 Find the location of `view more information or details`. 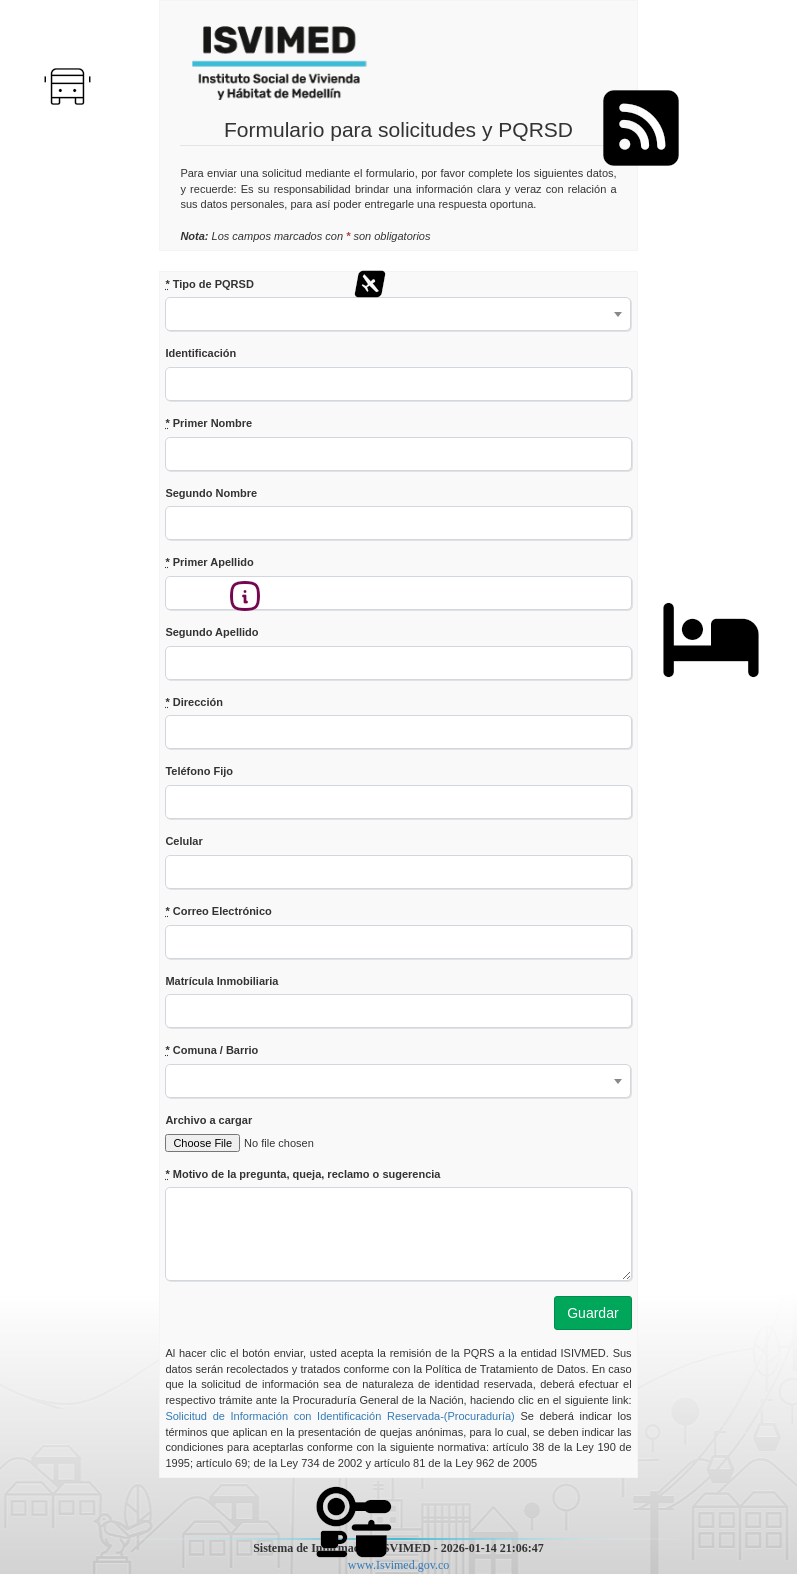

view more information or details is located at coordinates (245, 596).